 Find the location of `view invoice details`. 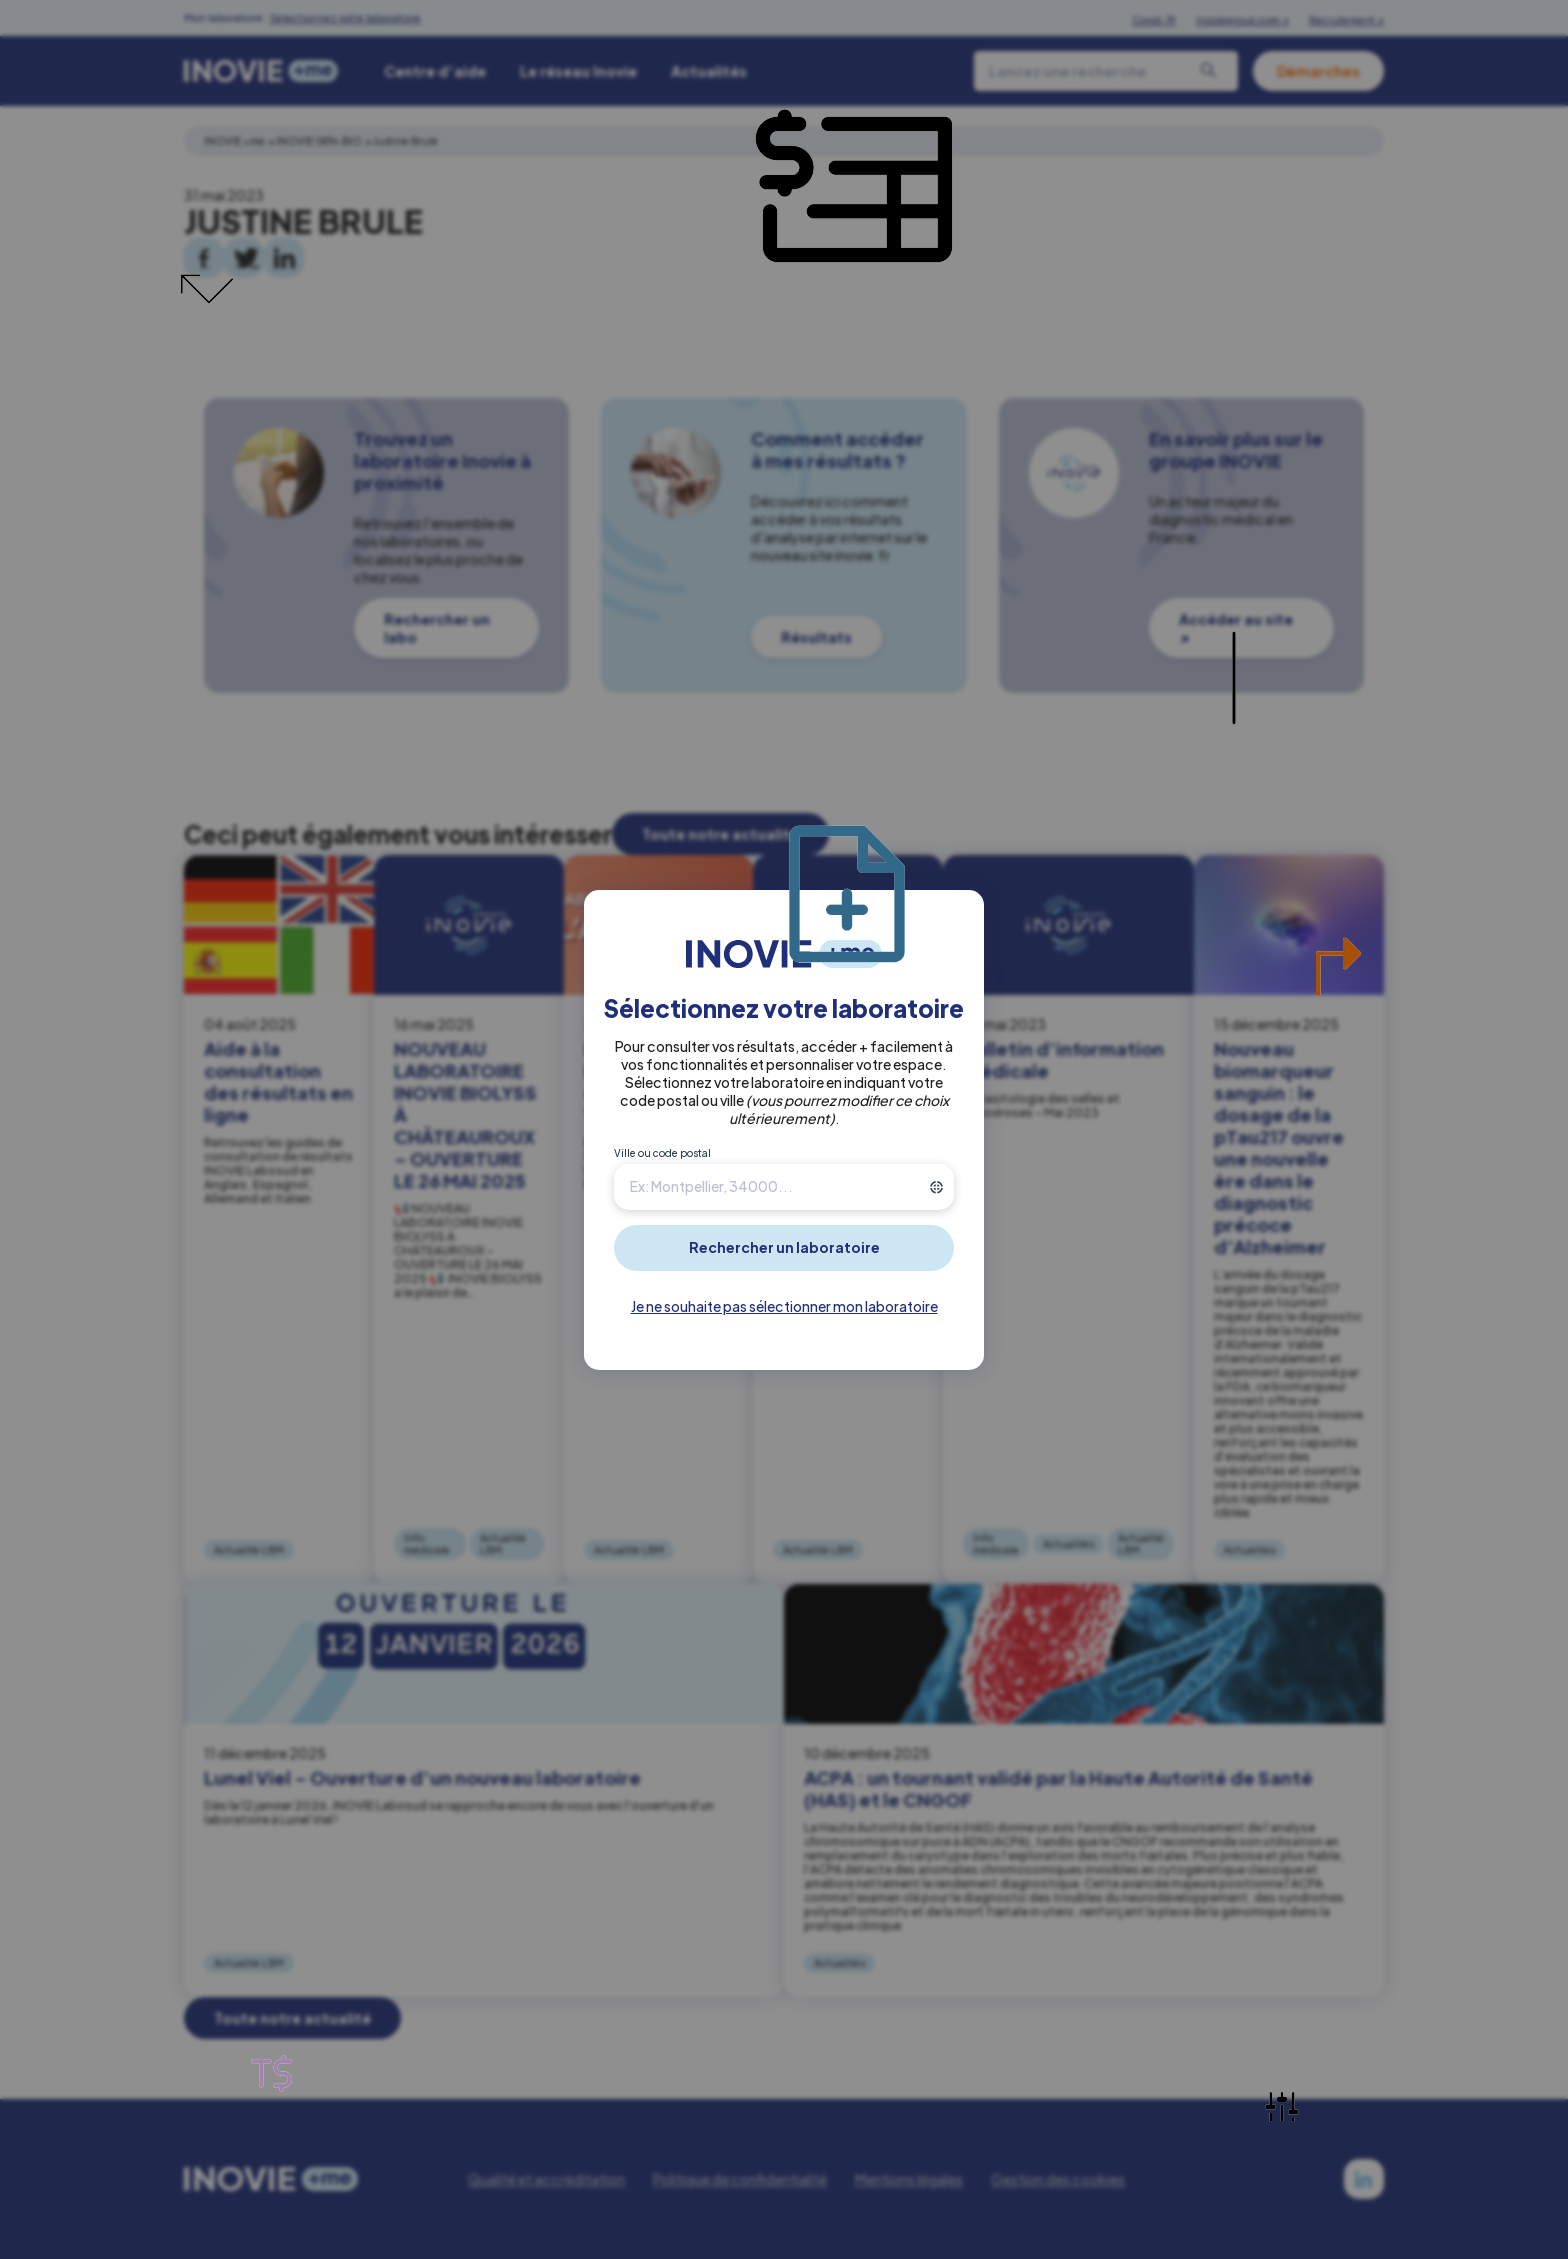

view invoice details is located at coordinates (857, 189).